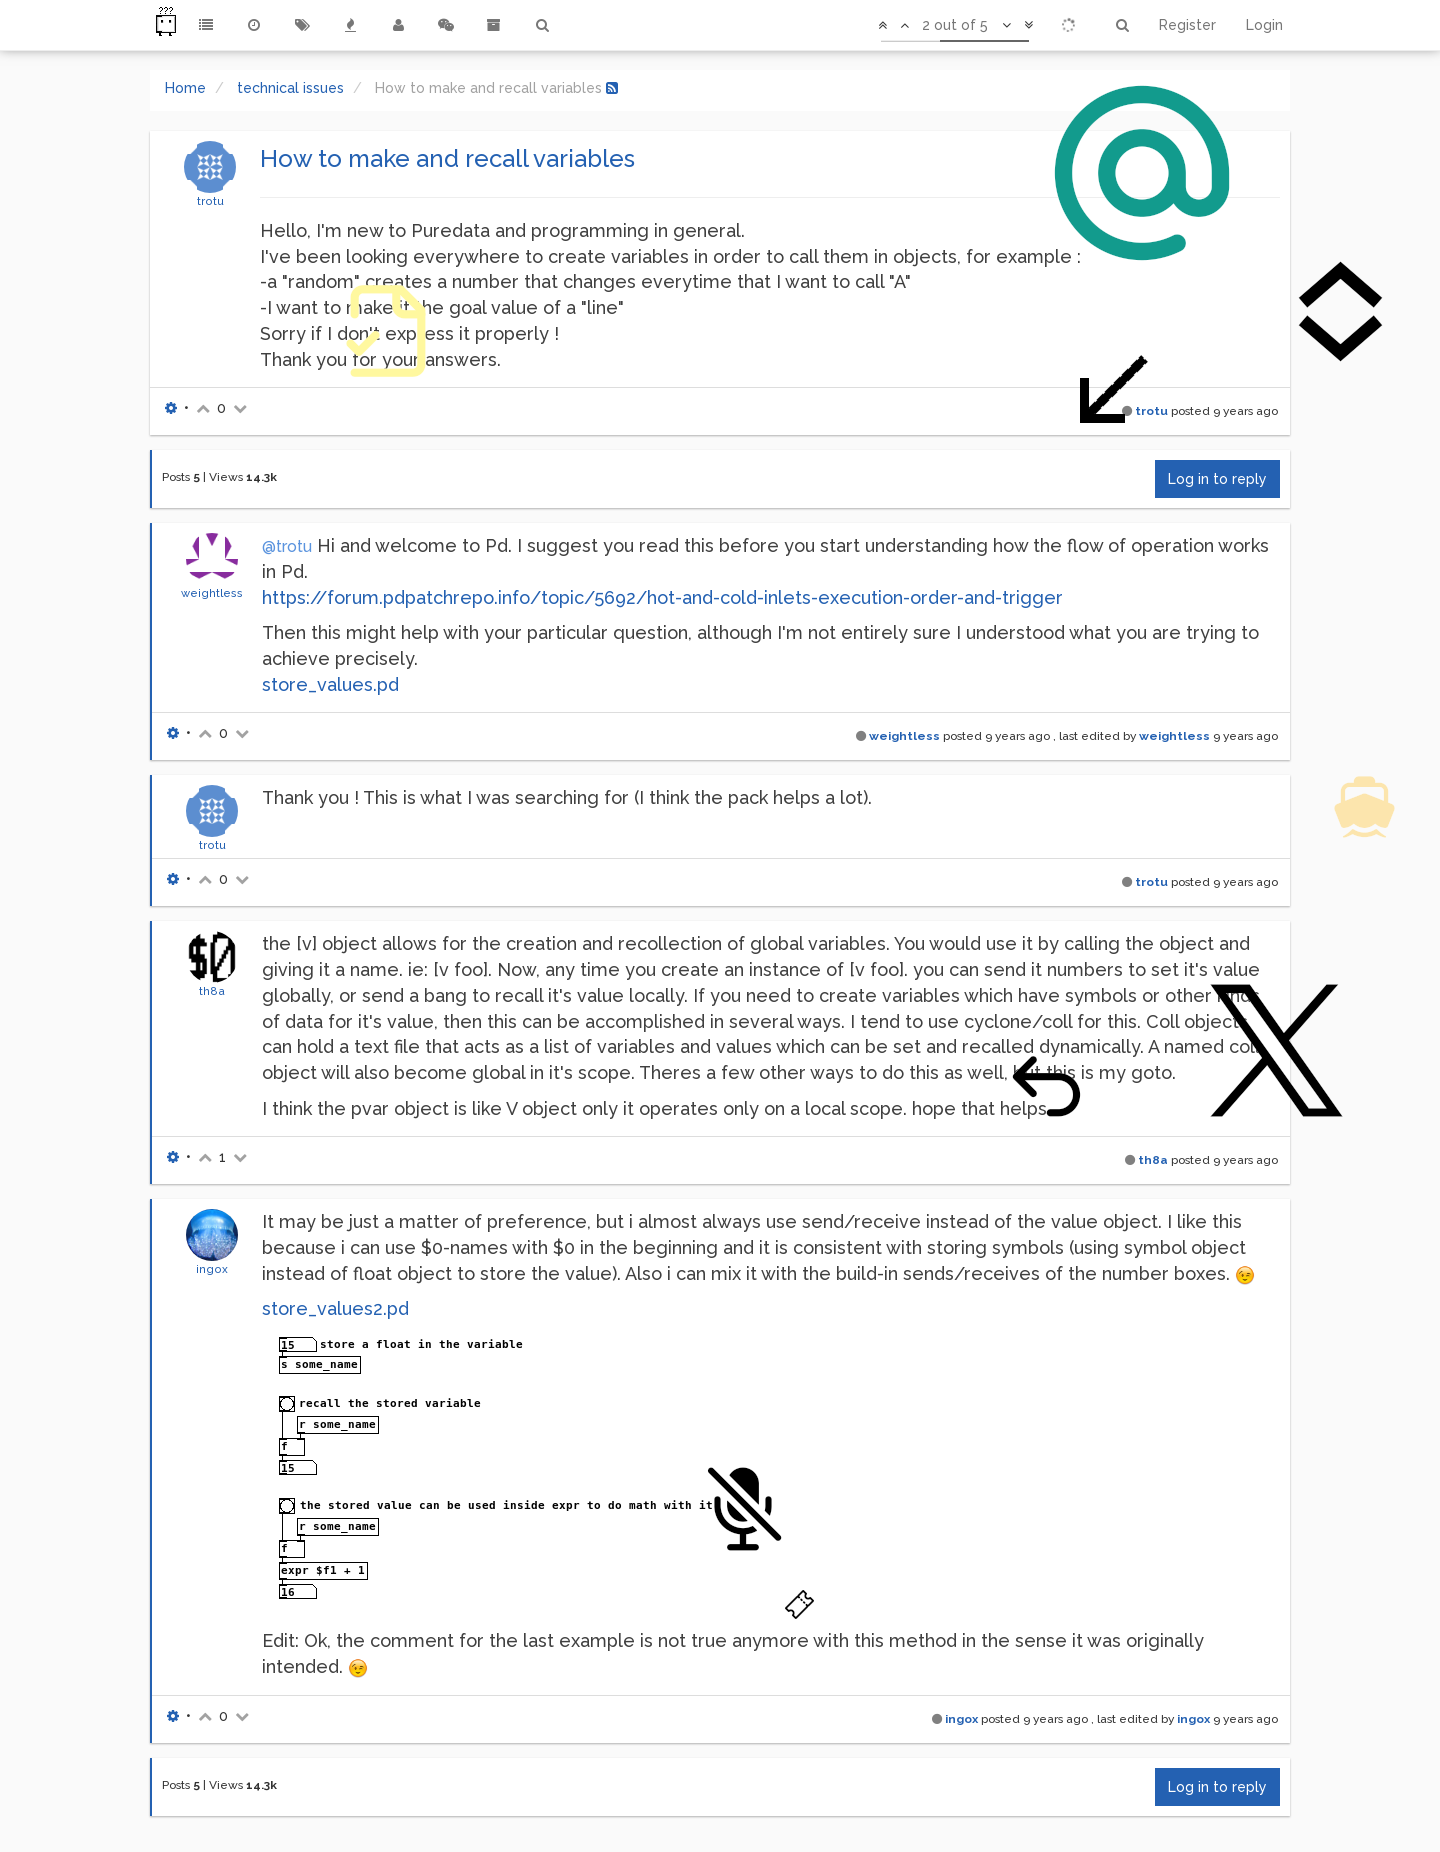 Image resolution: width=1440 pixels, height=1852 pixels. Describe the element at coordinates (1142, 173) in the screenshot. I see `mention or tag a user` at that location.